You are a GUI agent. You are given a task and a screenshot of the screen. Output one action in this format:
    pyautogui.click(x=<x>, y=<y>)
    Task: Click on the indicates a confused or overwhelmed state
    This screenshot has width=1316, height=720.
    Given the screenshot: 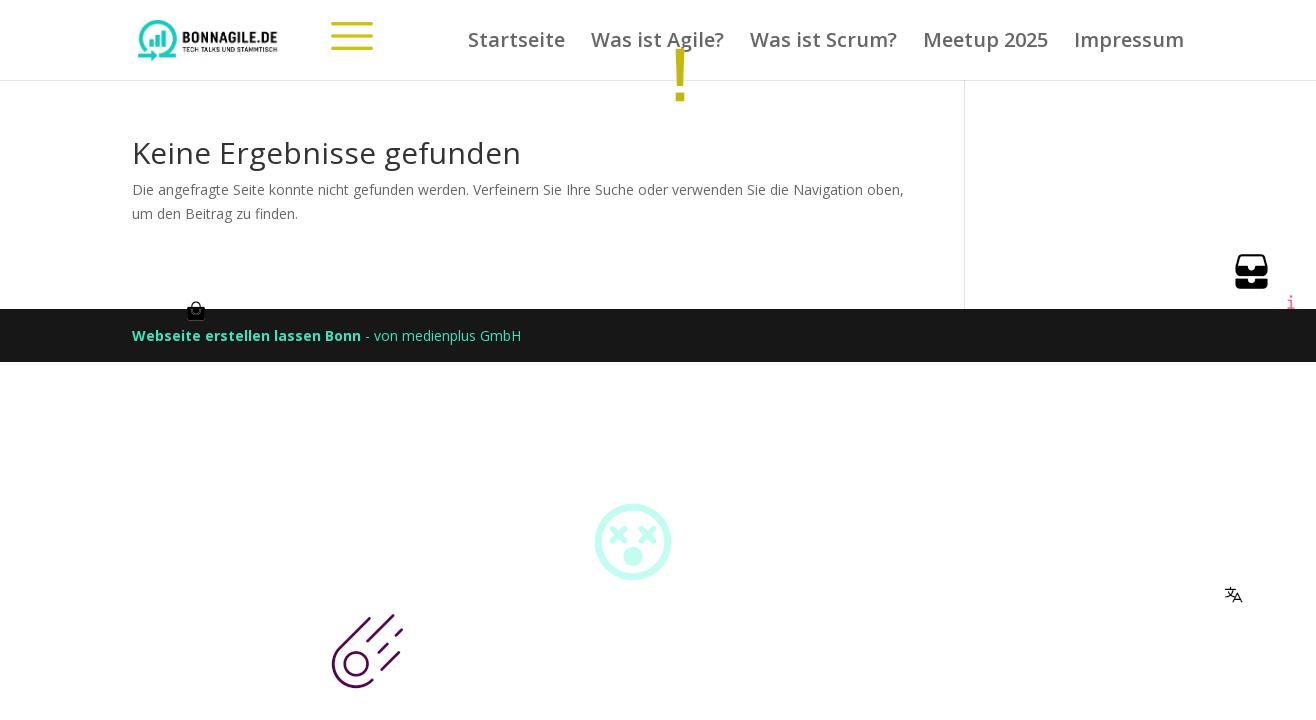 What is the action you would take?
    pyautogui.click(x=633, y=542)
    